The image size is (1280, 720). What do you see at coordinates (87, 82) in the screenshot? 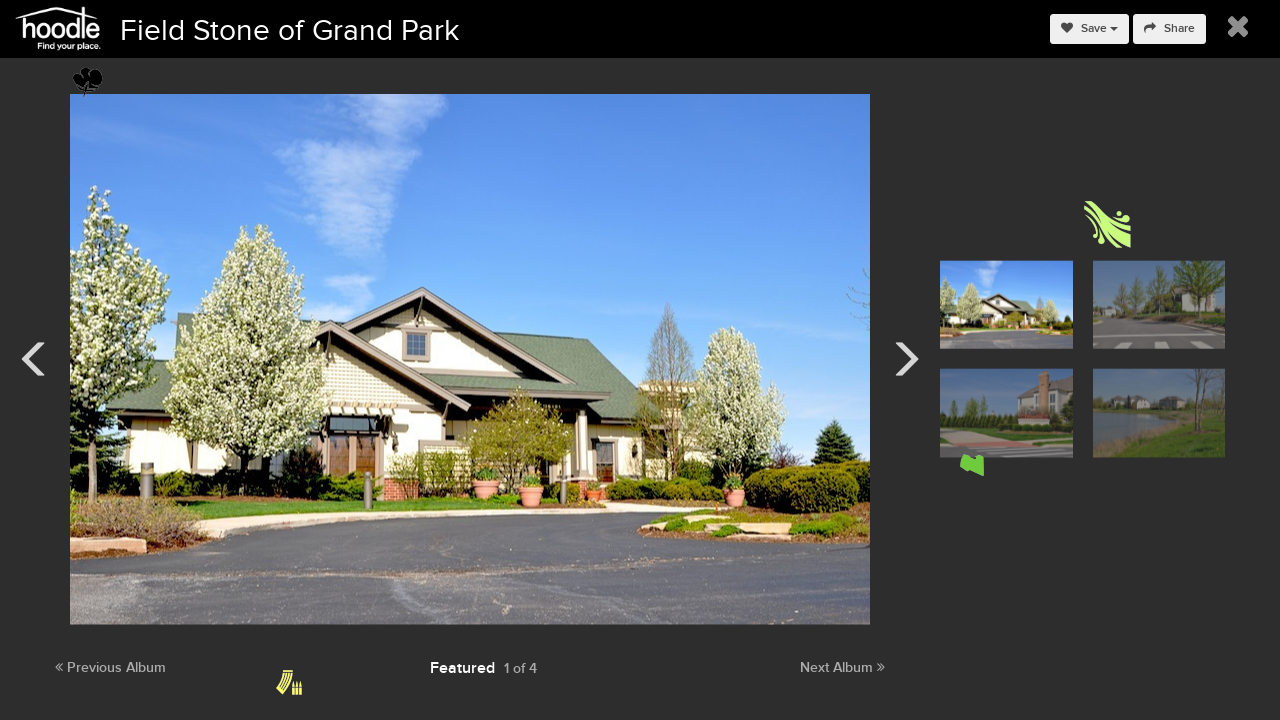
I see `indicates cotton or natural fiber material` at bounding box center [87, 82].